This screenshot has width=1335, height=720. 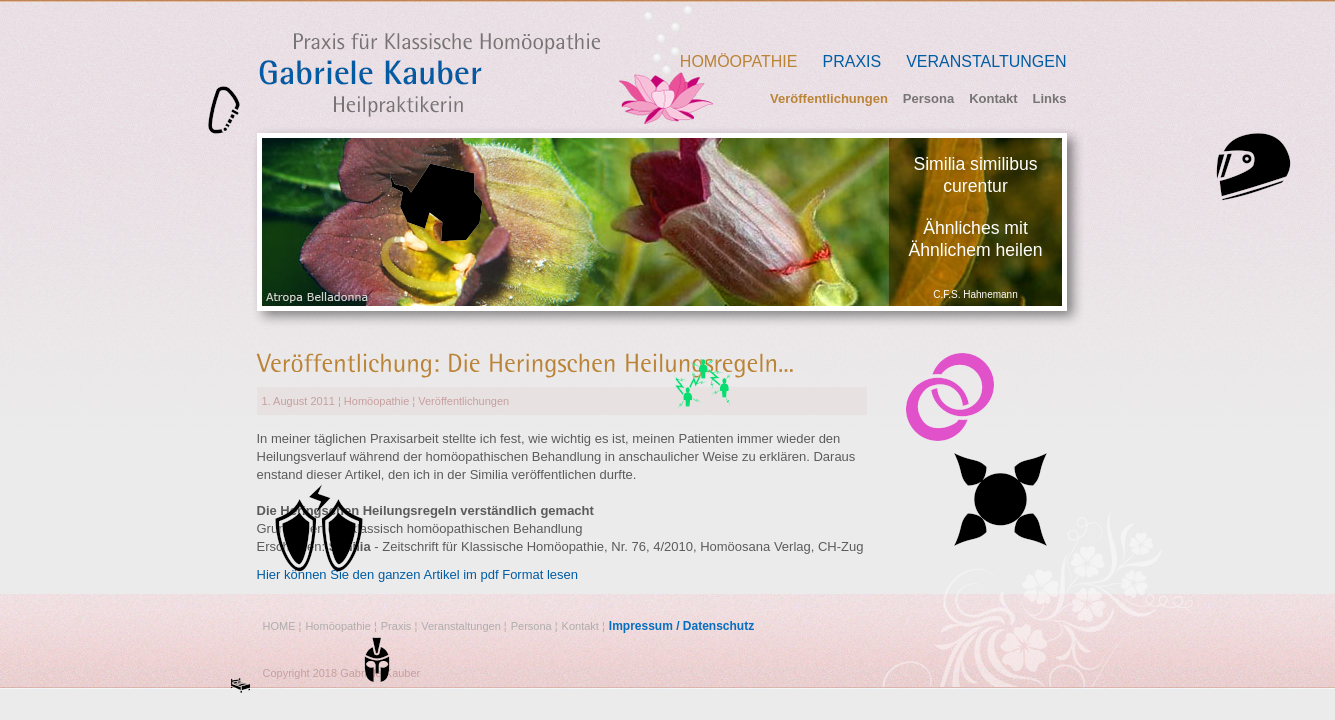 What do you see at coordinates (703, 384) in the screenshot?
I see `activate chain lightning ability or spell` at bounding box center [703, 384].